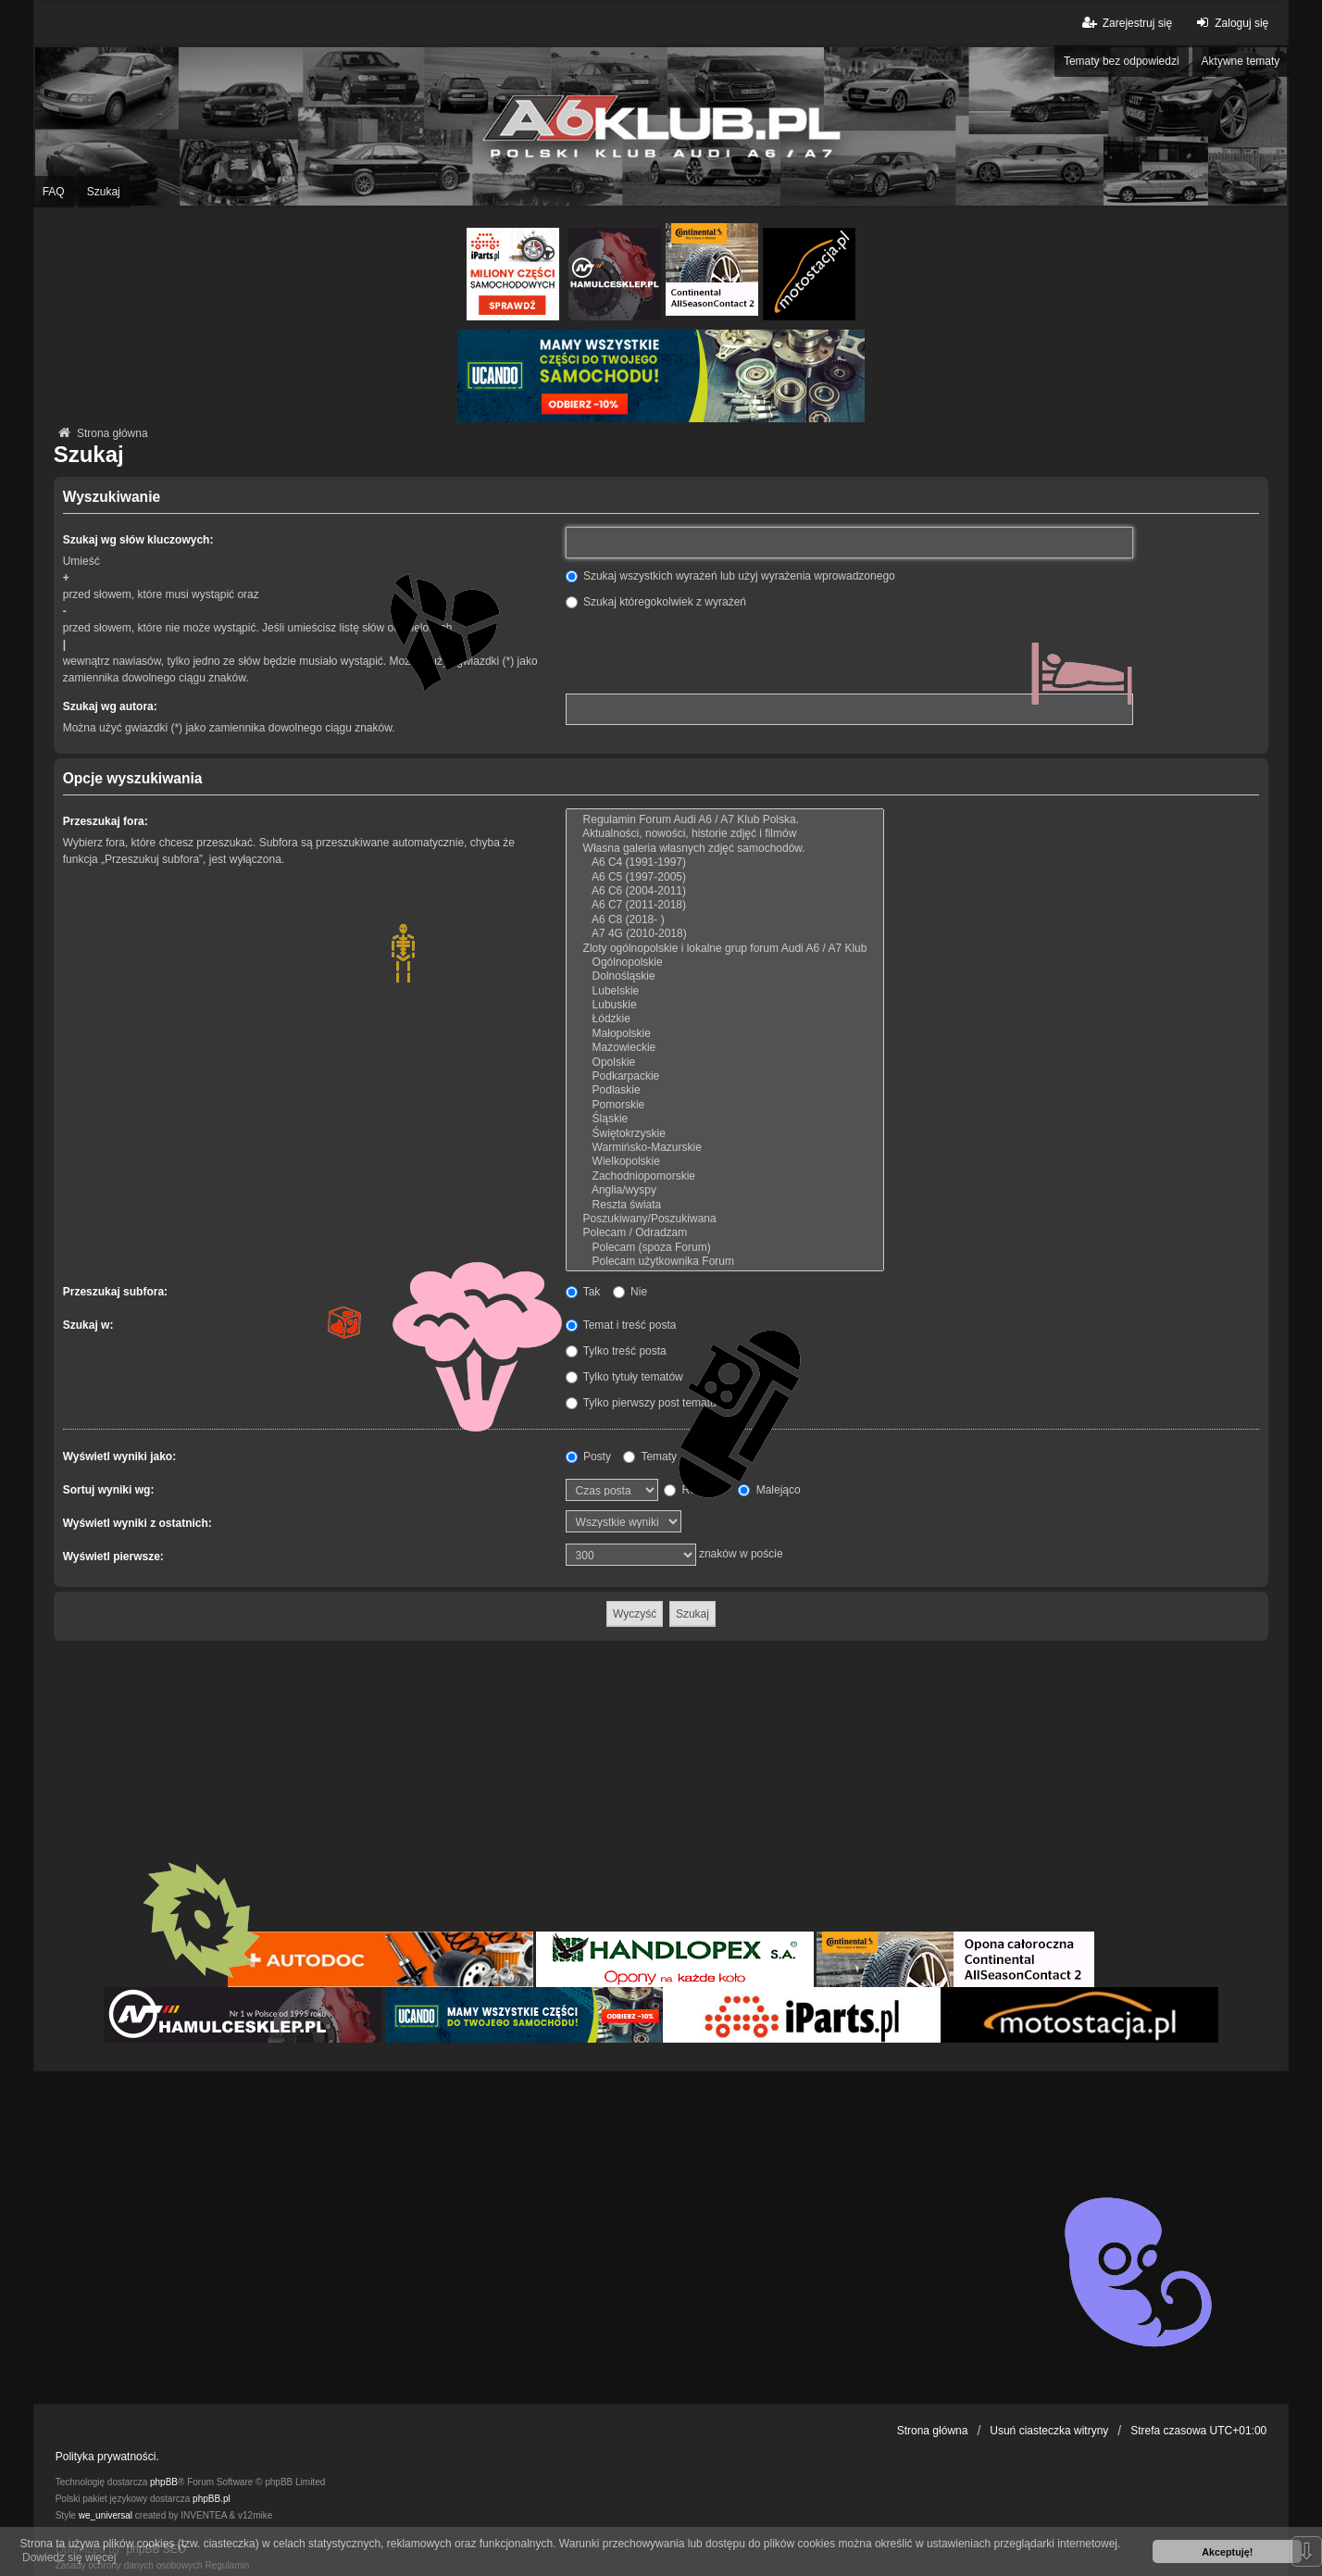 This screenshot has width=1322, height=2576. Describe the element at coordinates (477, 1346) in the screenshot. I see `select broccoli as an ingredient` at that location.